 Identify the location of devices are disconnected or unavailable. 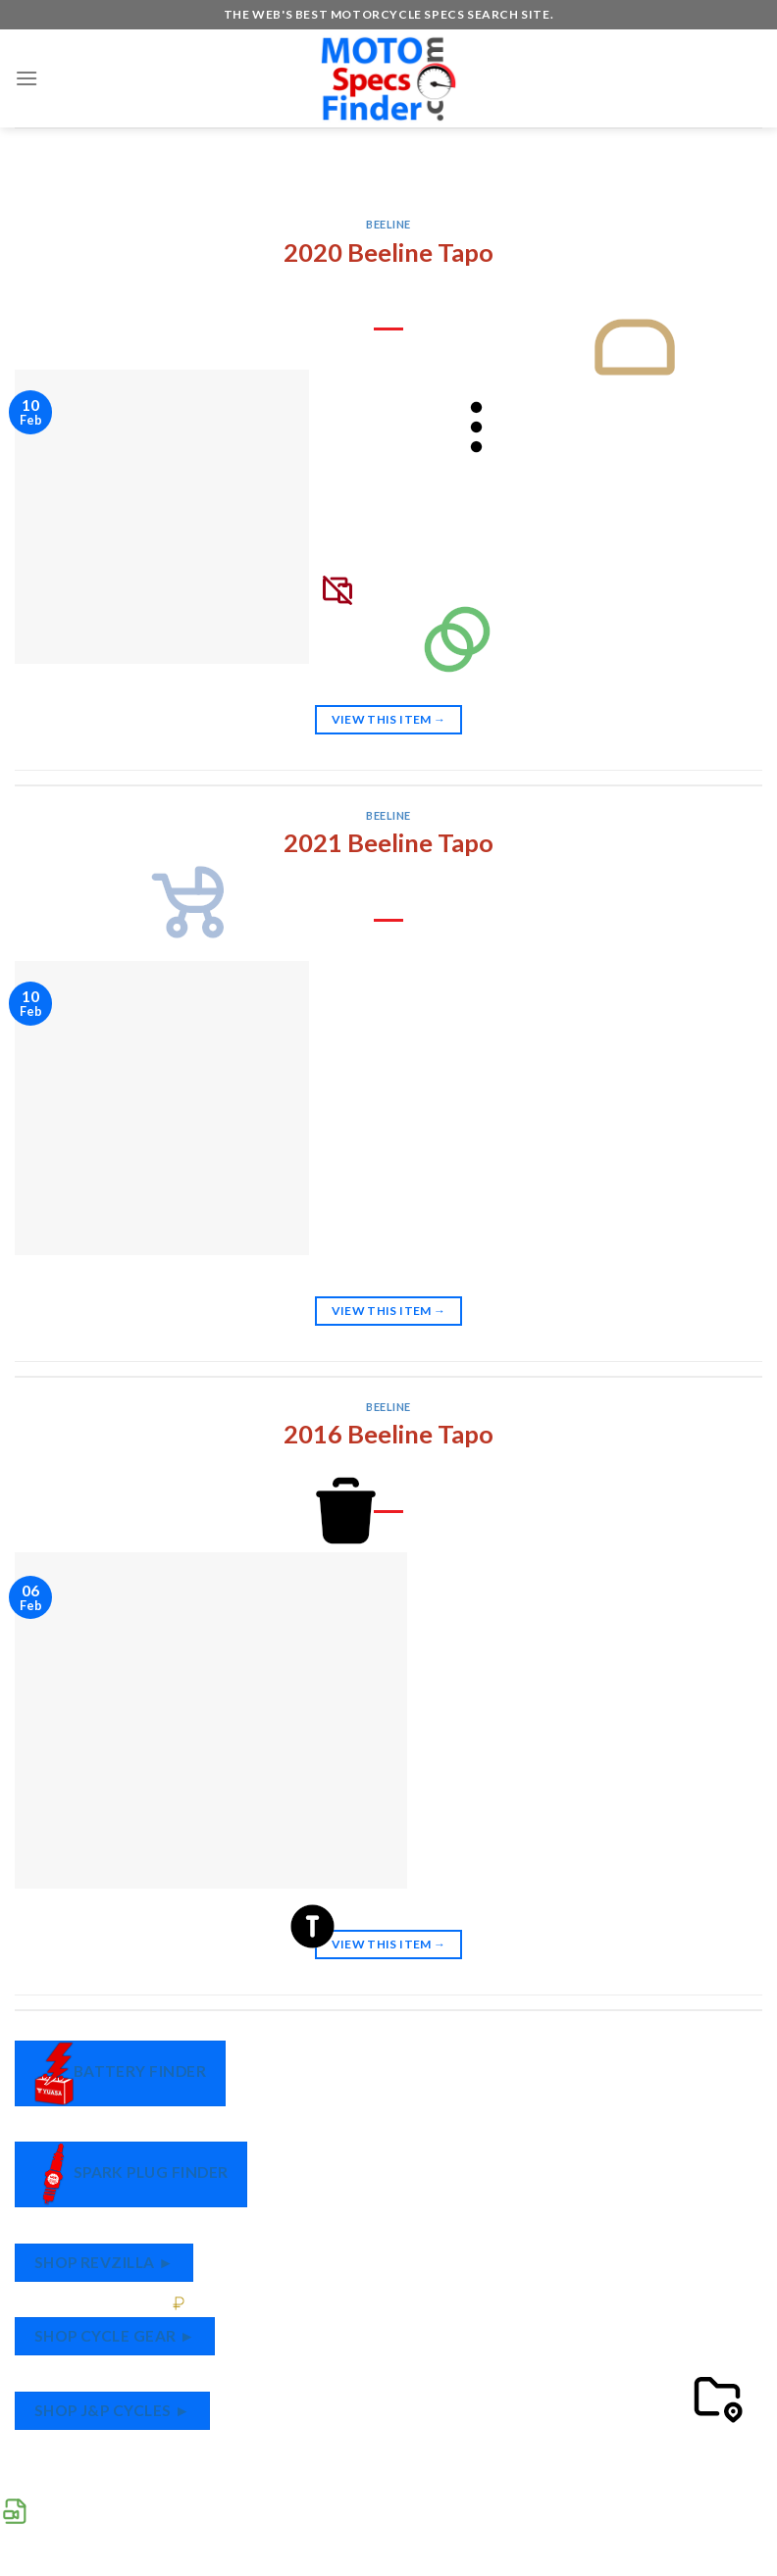
(337, 590).